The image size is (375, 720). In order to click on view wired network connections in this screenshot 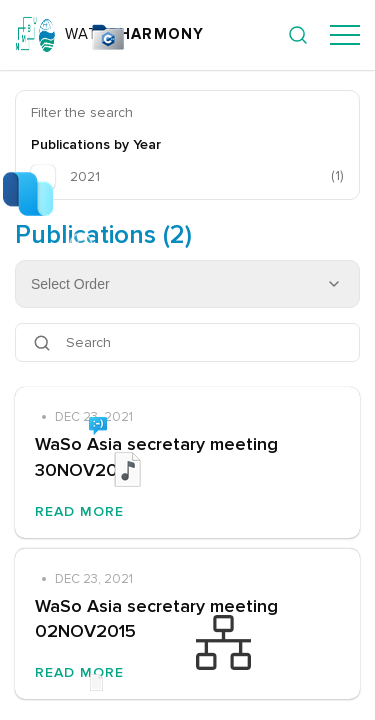, I will do `click(223, 642)`.